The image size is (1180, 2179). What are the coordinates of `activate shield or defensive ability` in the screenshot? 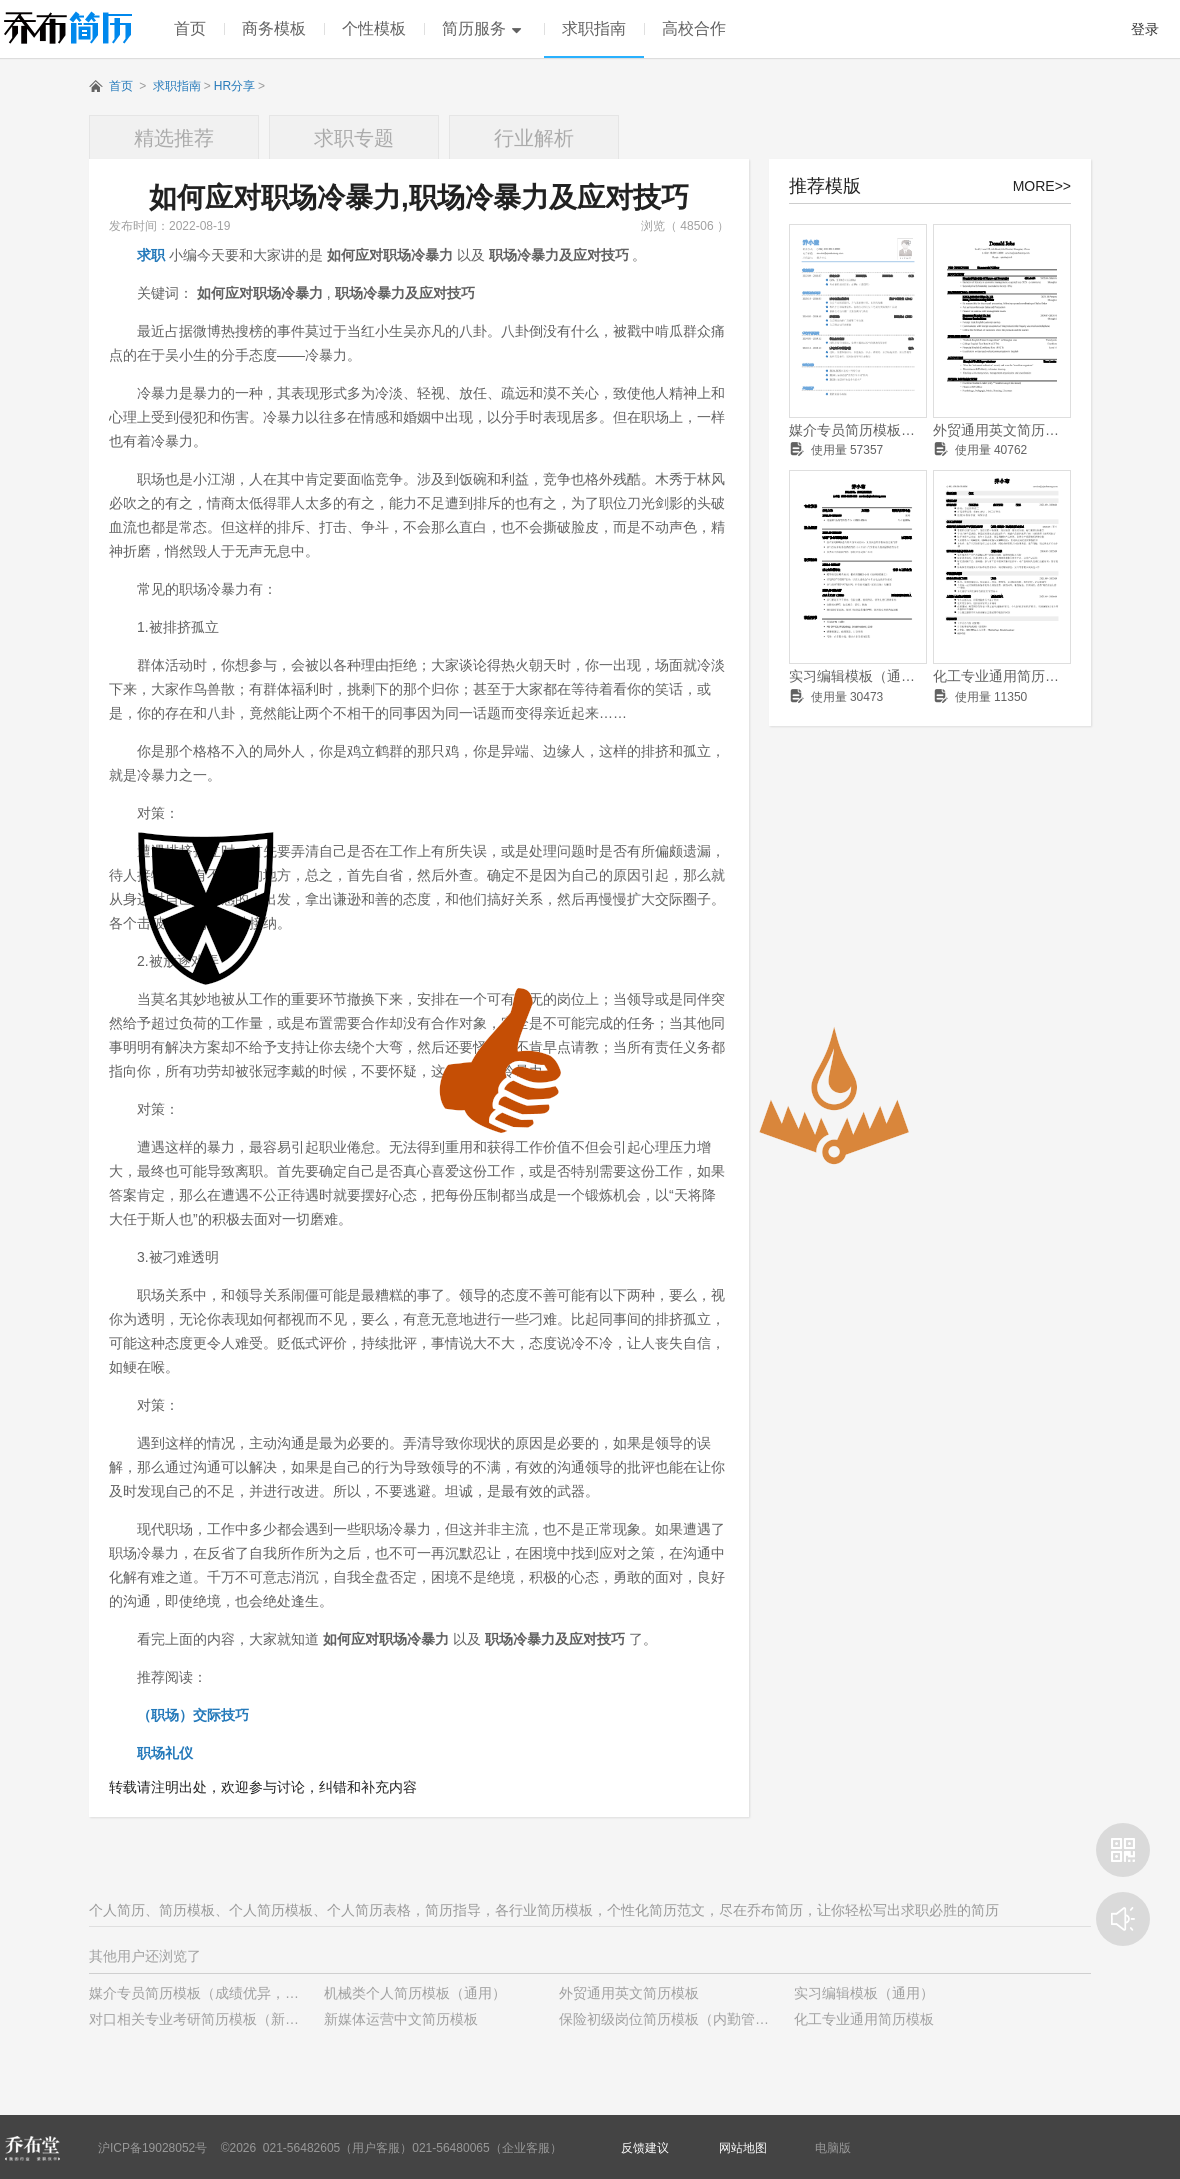 It's located at (207, 908).